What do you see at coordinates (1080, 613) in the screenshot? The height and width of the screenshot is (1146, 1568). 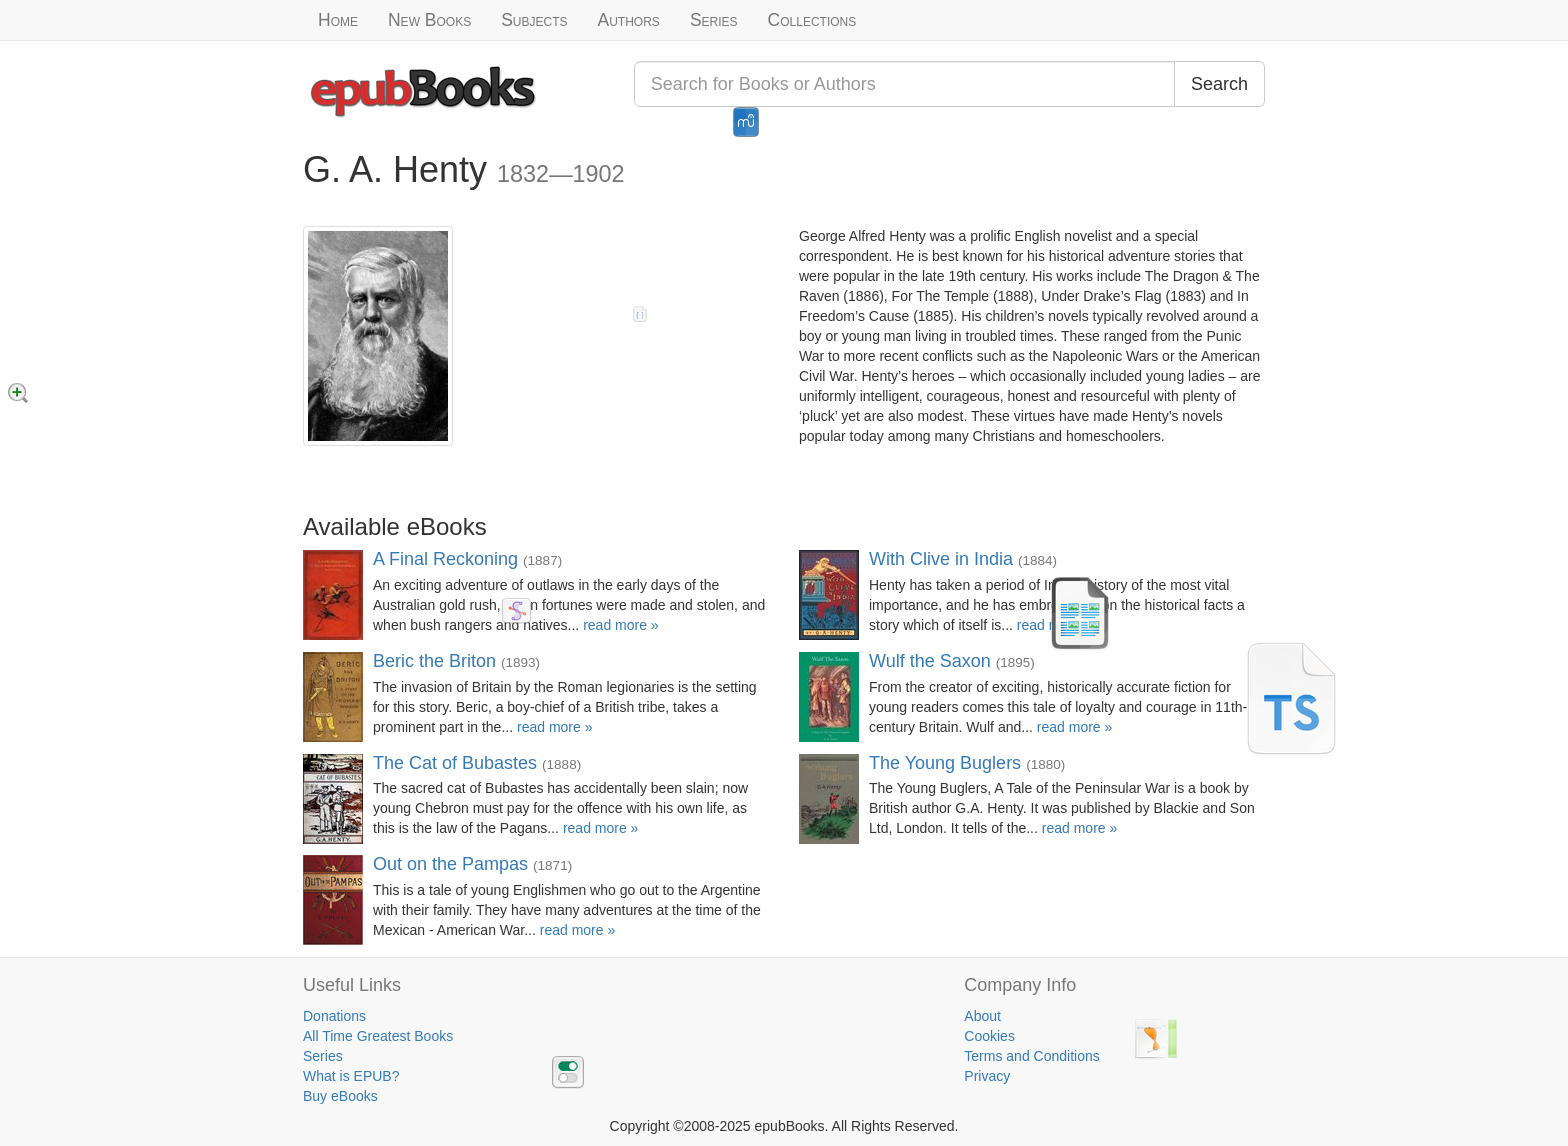 I see `libreoffice master document file type` at bounding box center [1080, 613].